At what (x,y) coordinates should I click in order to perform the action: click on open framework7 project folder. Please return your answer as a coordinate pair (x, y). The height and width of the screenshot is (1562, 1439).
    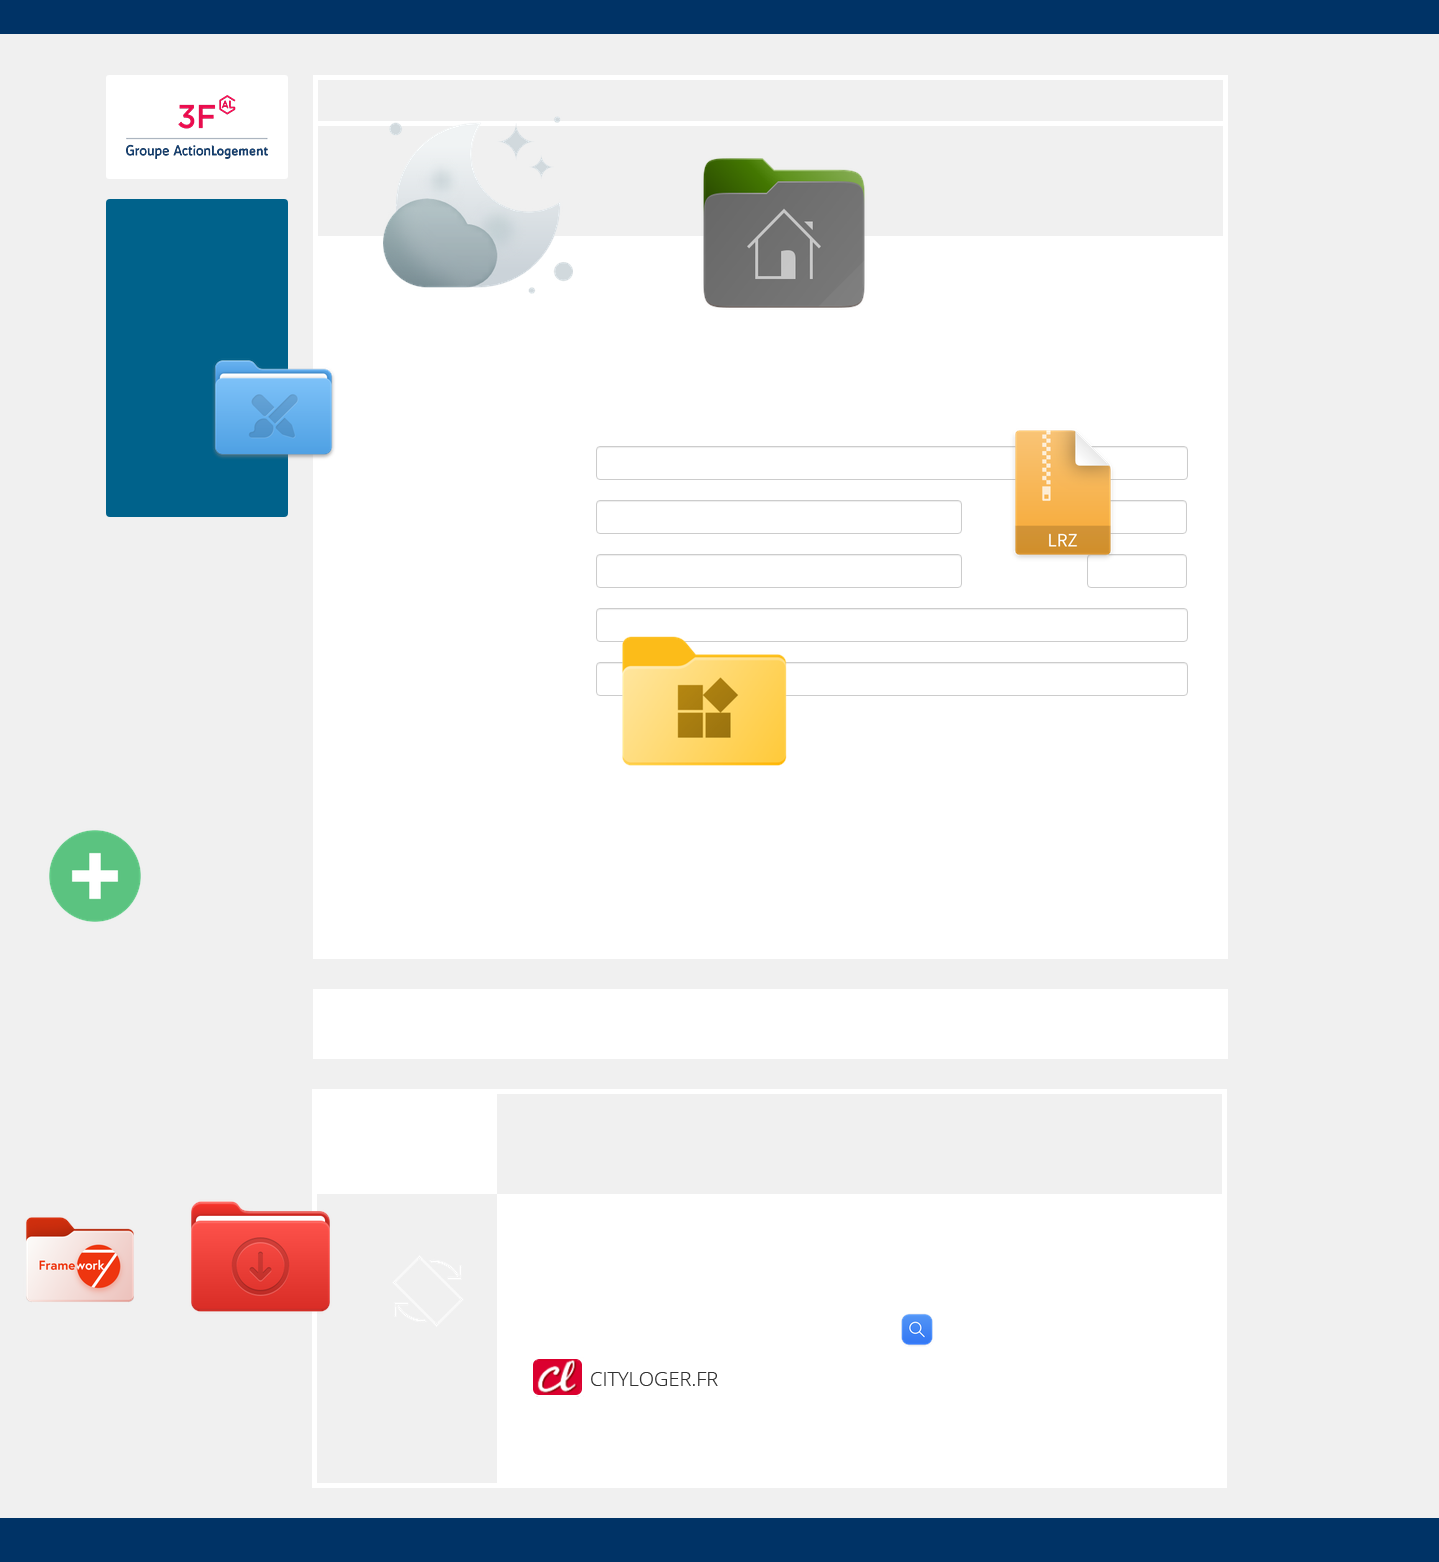
    Looking at the image, I should click on (79, 1262).